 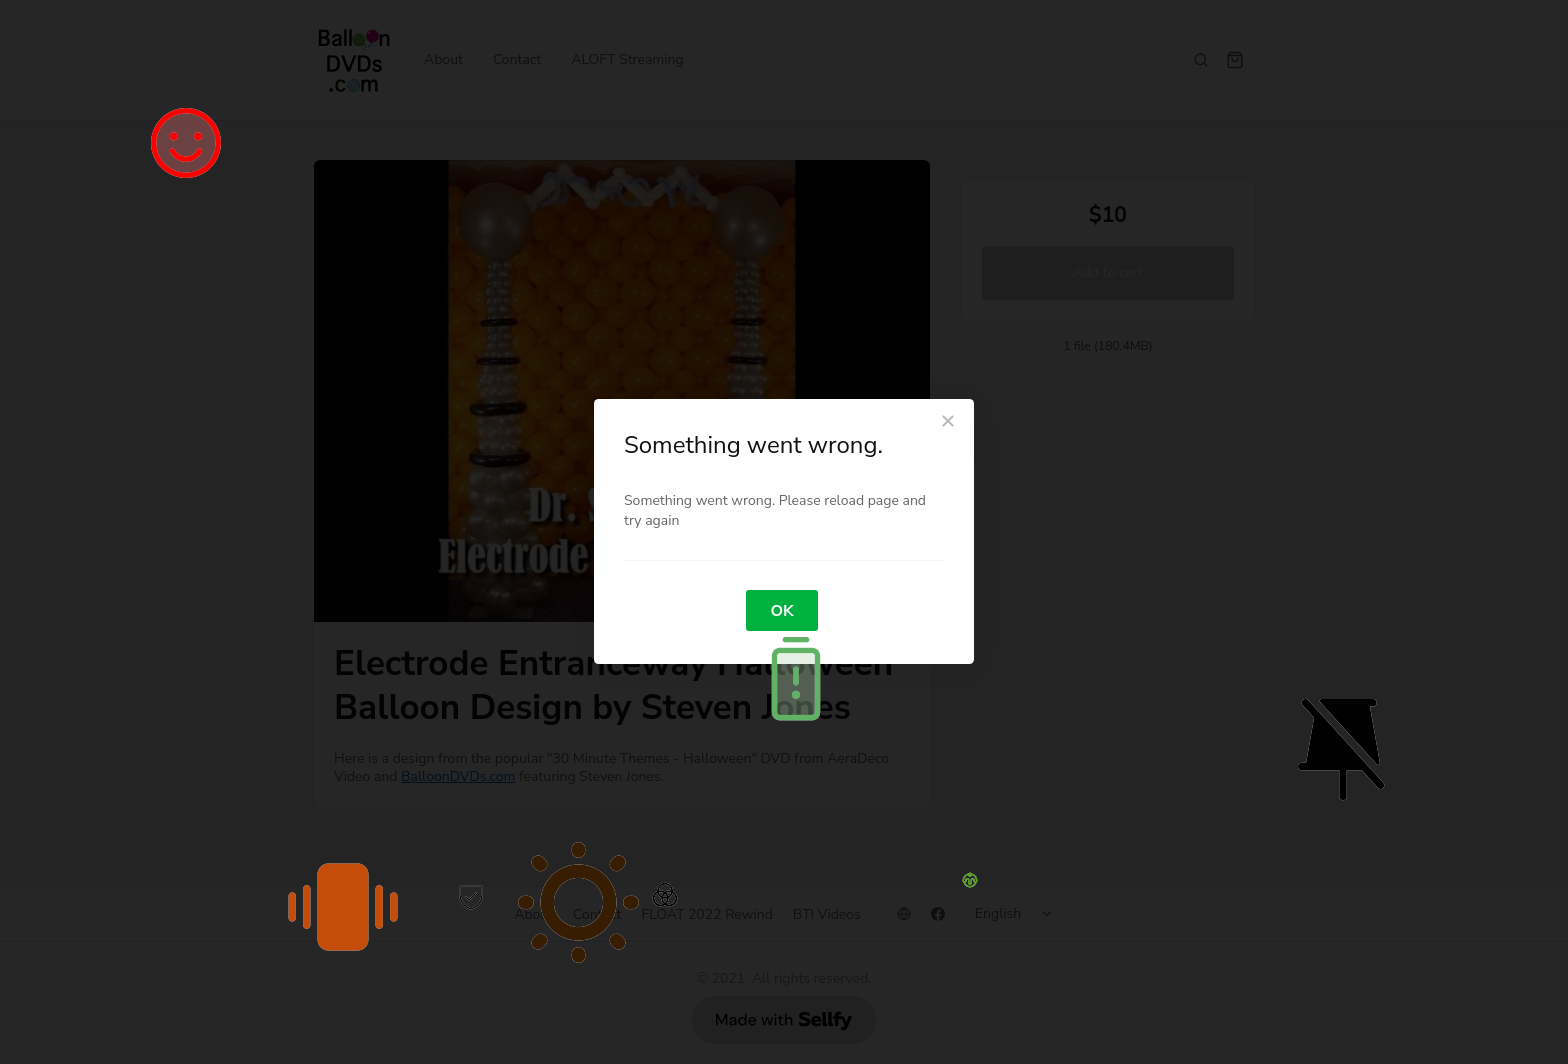 What do you see at coordinates (471, 896) in the screenshot?
I see `indicates a verified or secure status` at bounding box center [471, 896].